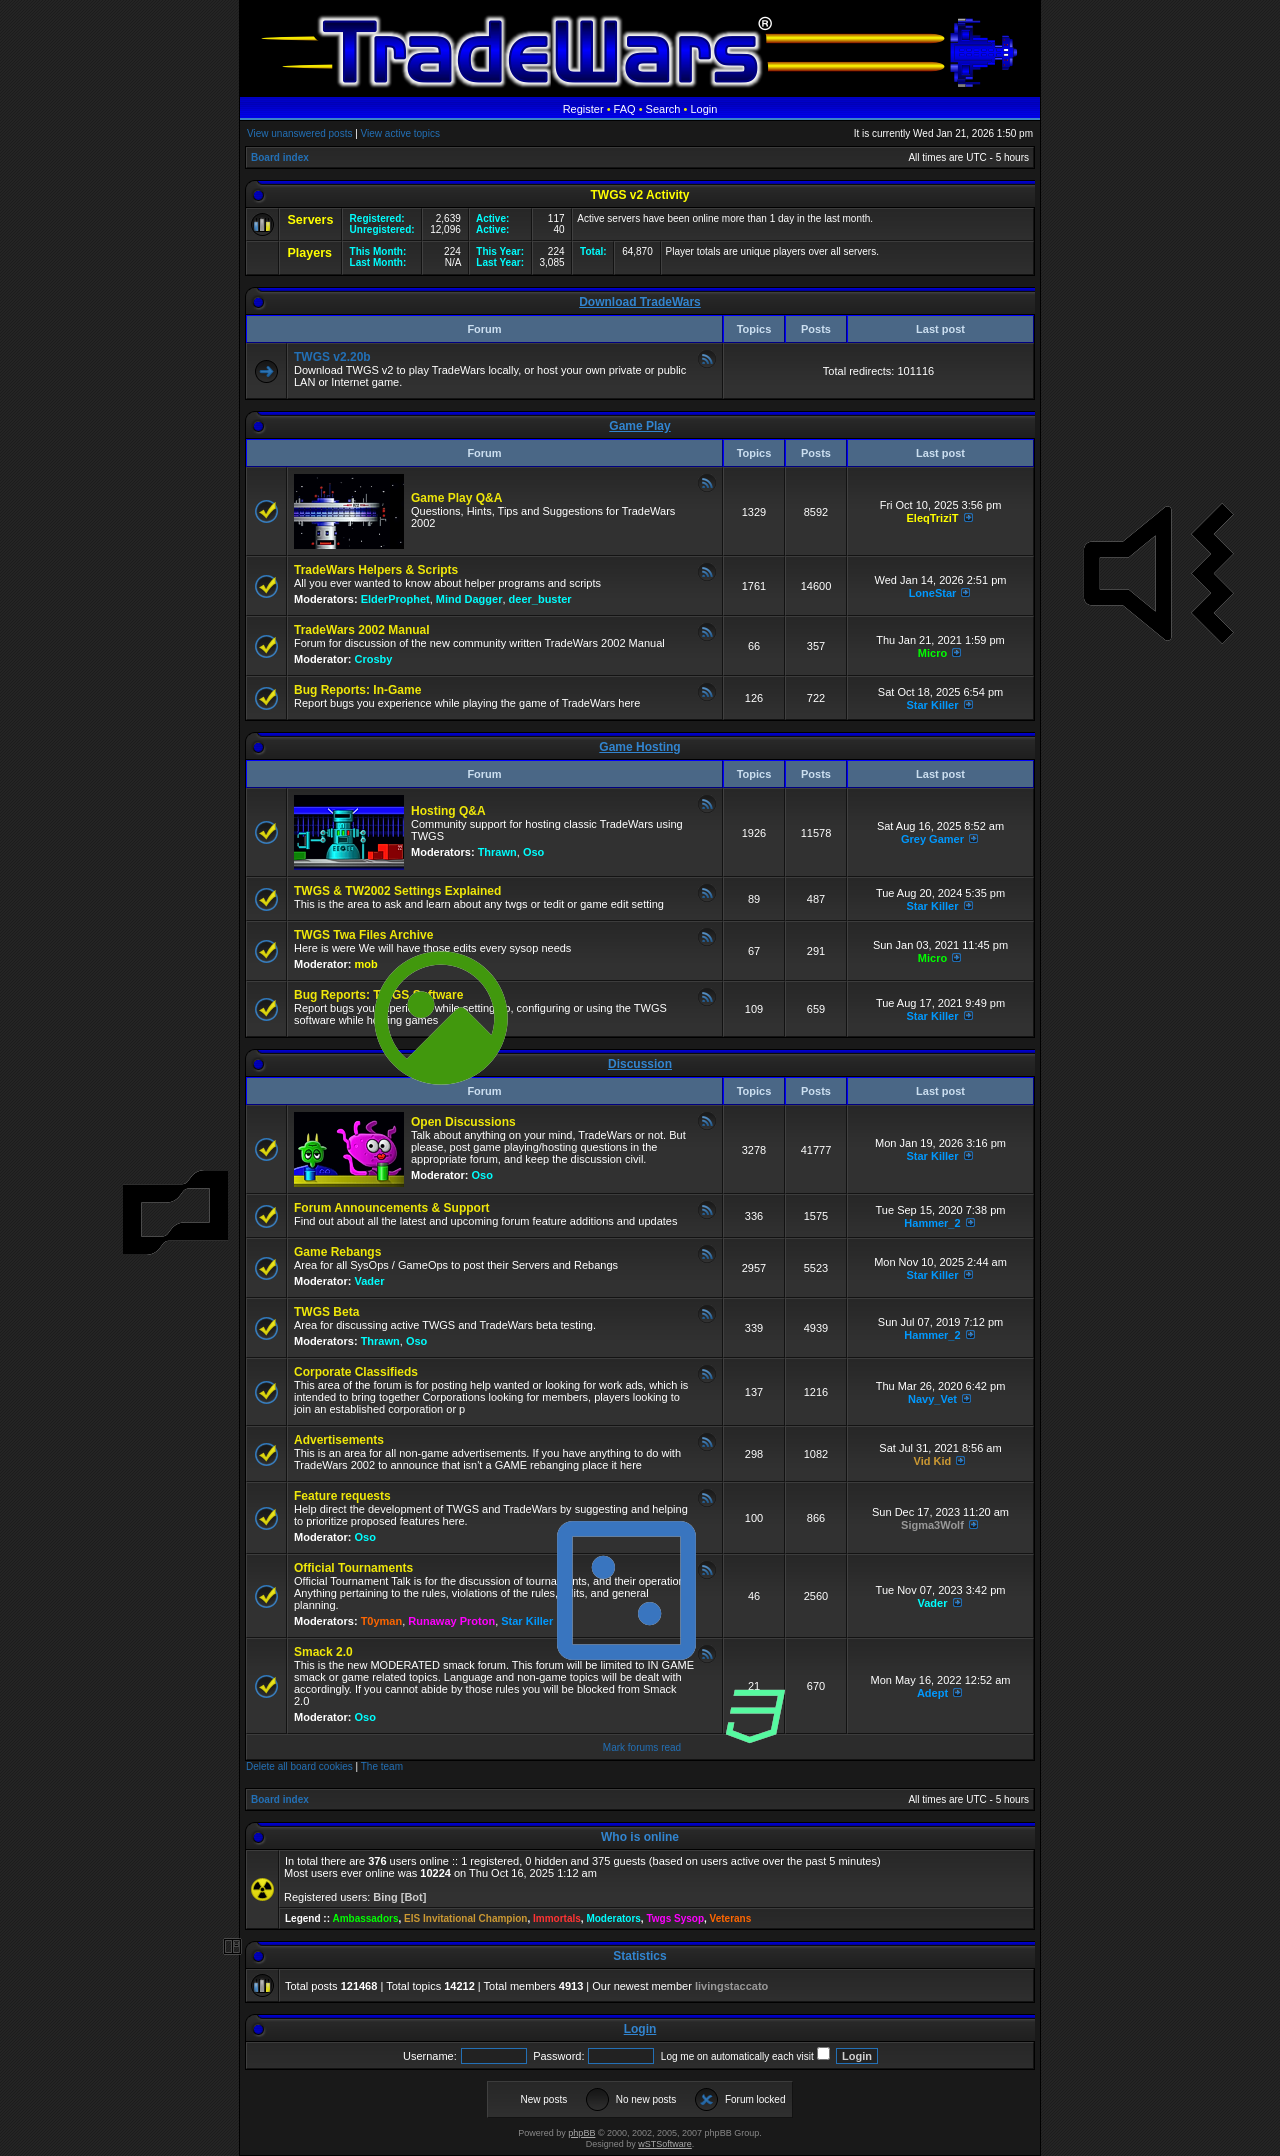  What do you see at coordinates (626, 1590) in the screenshot?
I see `roll the dice or randomize` at bounding box center [626, 1590].